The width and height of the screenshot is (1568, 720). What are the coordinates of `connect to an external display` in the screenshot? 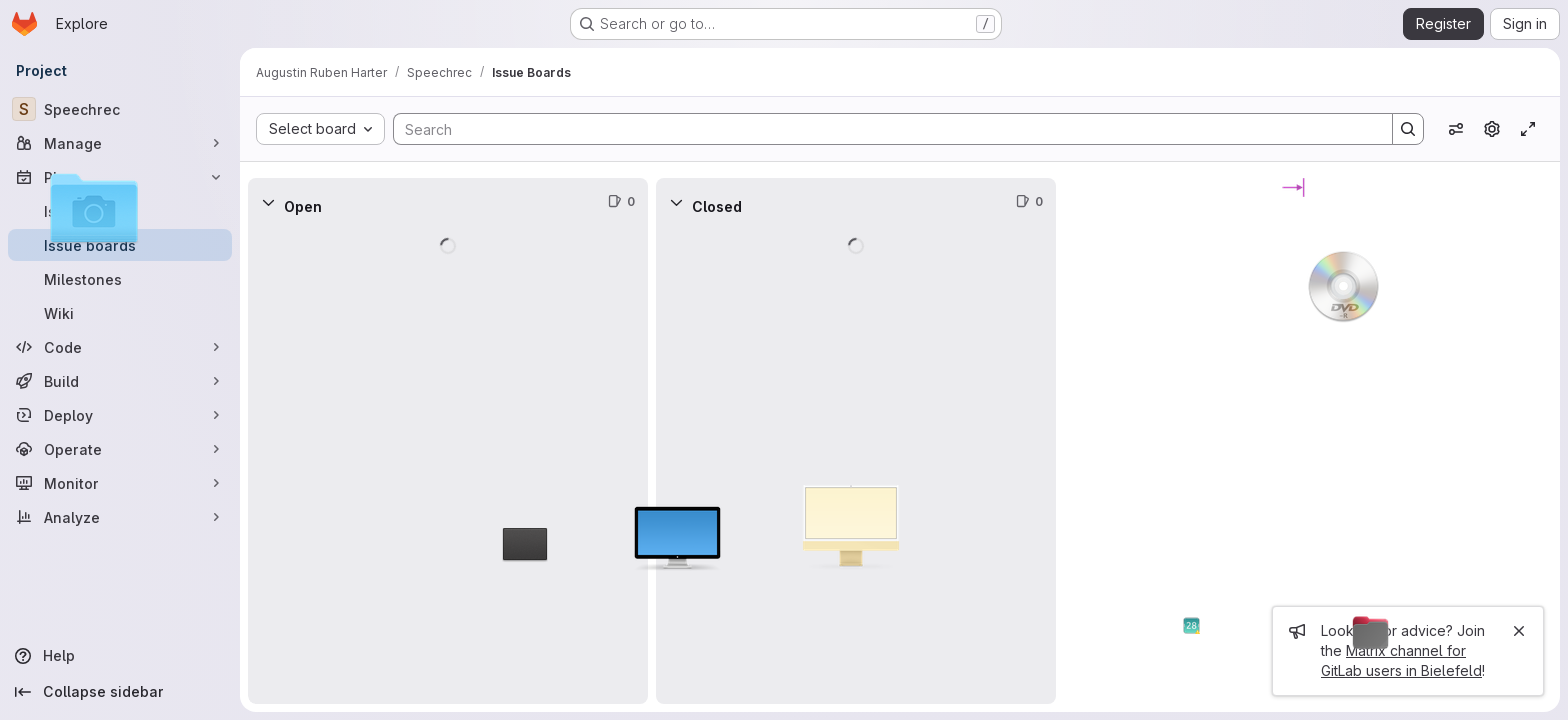 It's located at (677, 528).